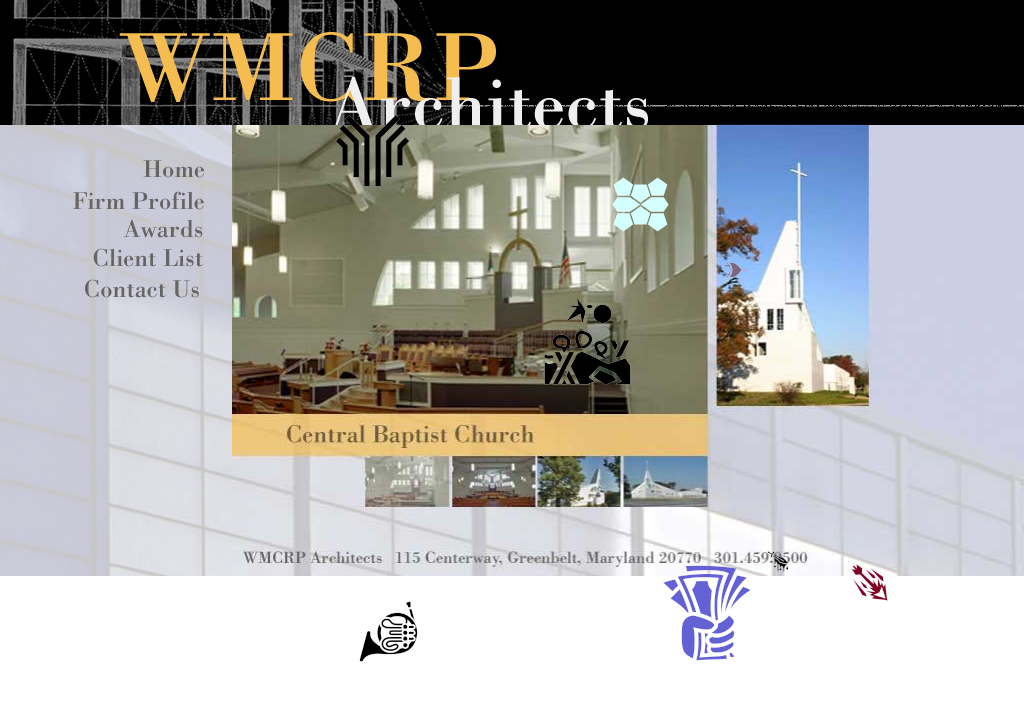 This screenshot has height=720, width=1024. What do you see at coordinates (388, 631) in the screenshot?
I see `access brass instrument sounds or samples` at bounding box center [388, 631].